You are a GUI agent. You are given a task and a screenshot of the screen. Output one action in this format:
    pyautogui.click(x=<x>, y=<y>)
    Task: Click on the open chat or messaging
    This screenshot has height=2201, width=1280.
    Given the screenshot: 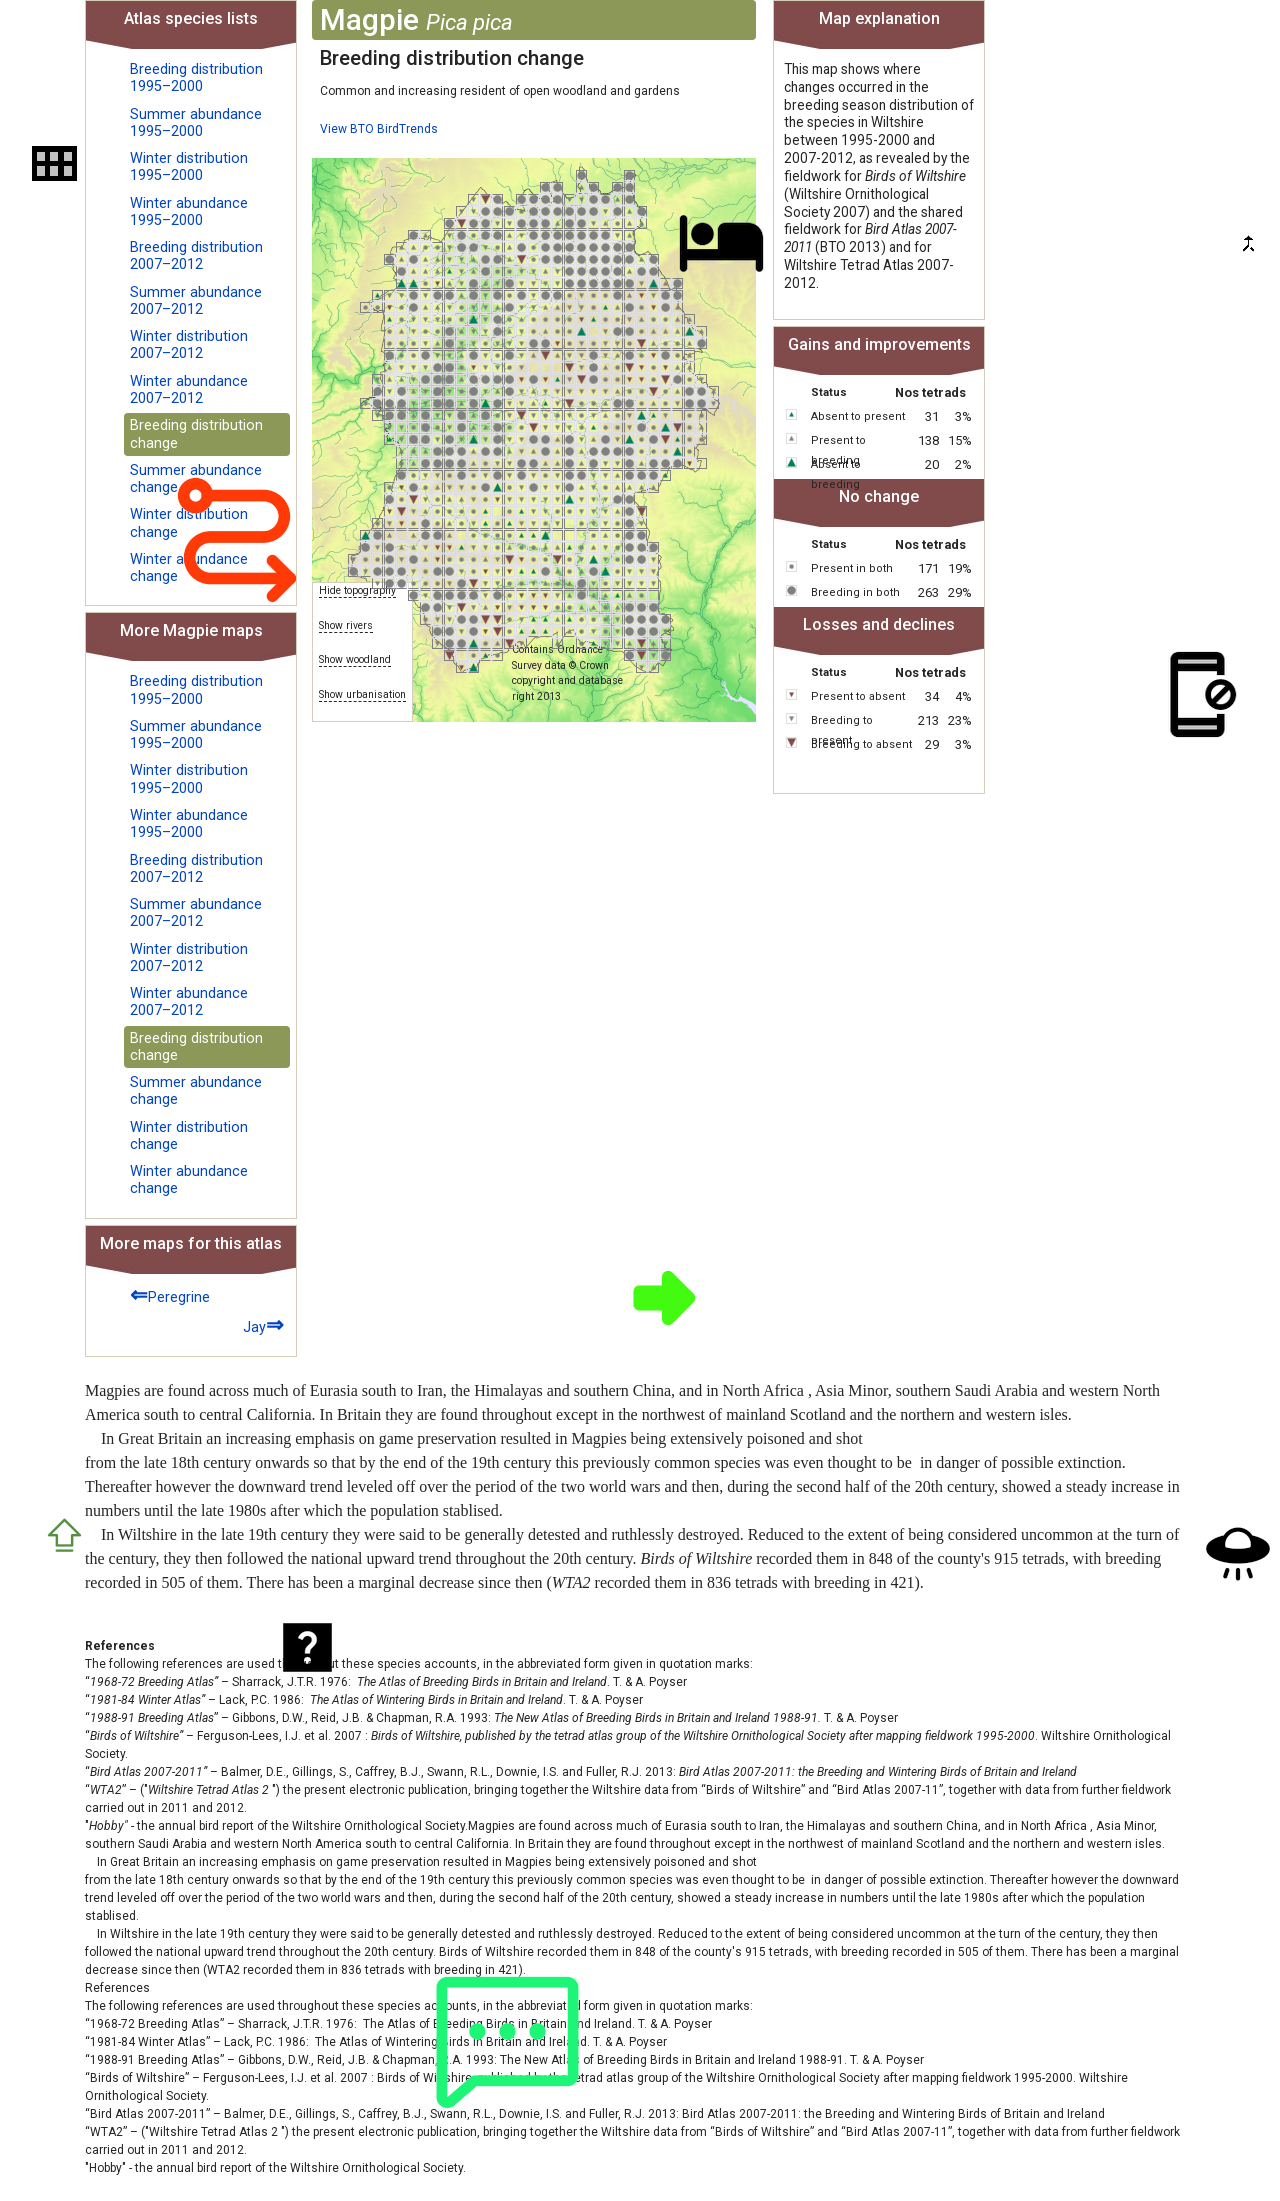 What is the action you would take?
    pyautogui.click(x=507, y=2031)
    